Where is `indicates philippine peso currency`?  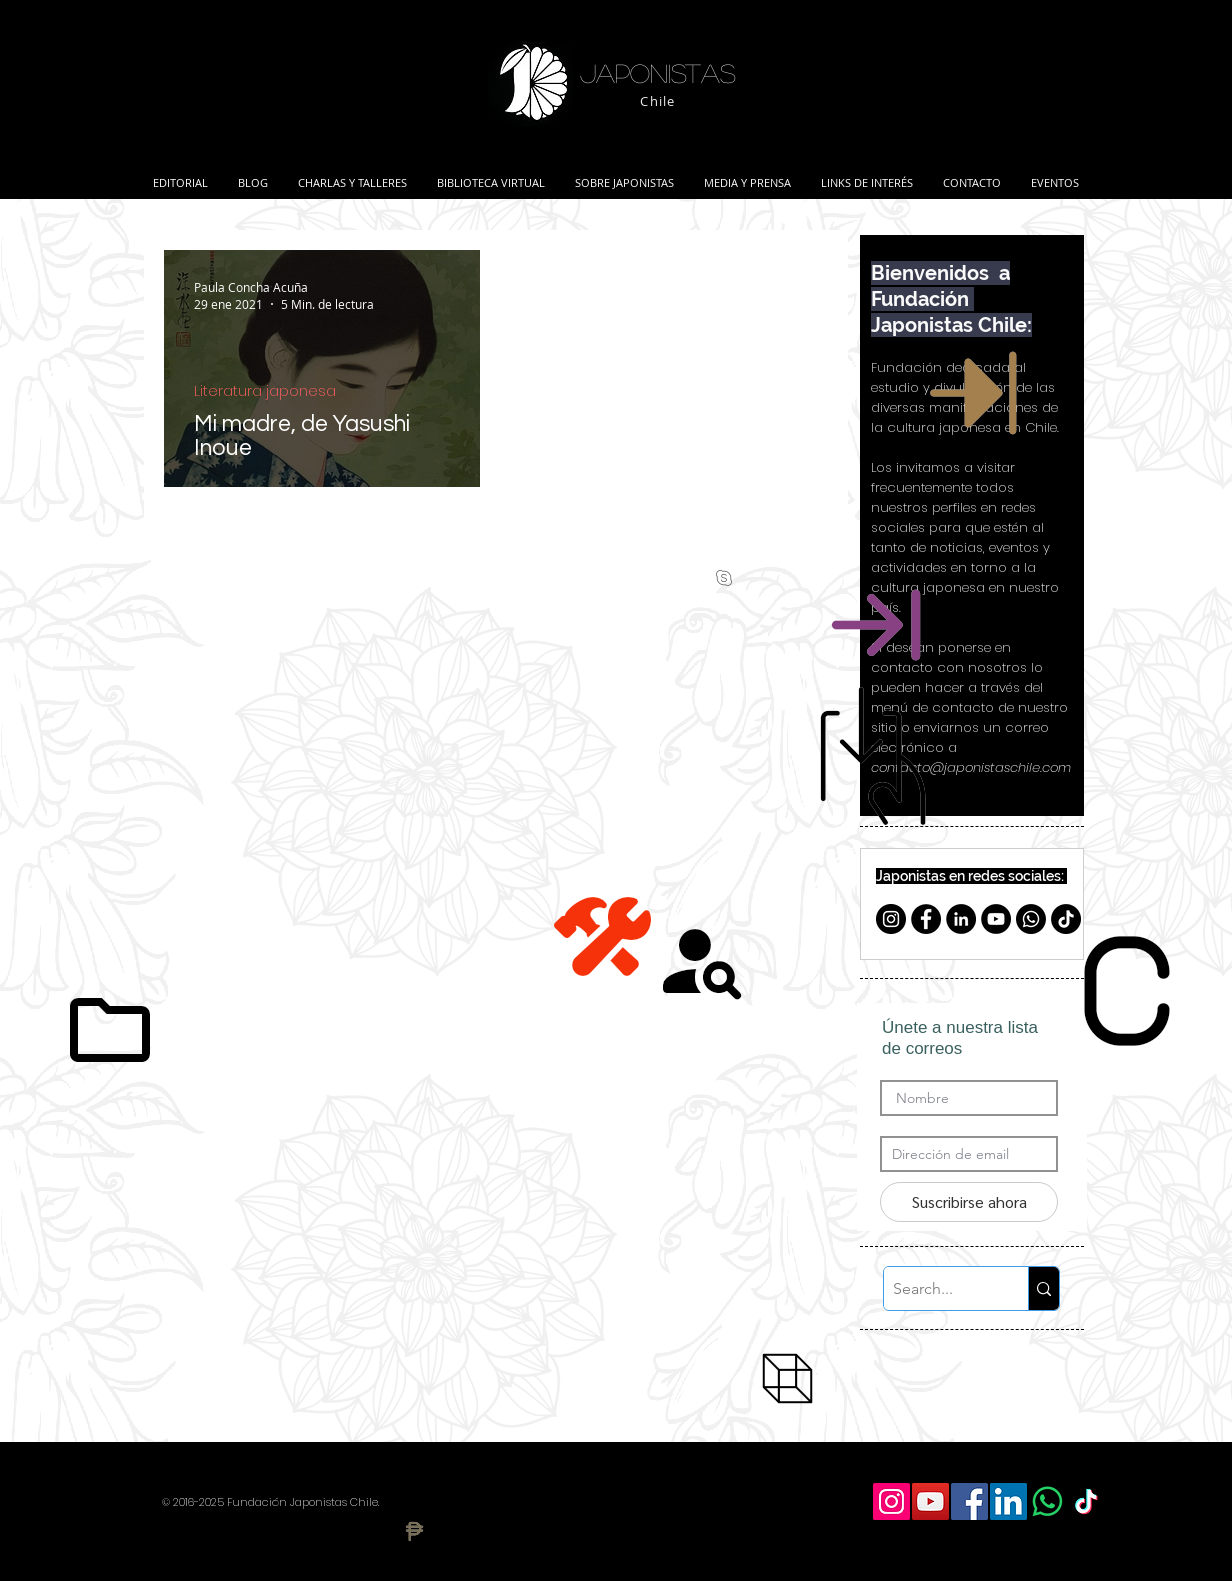 indicates philippine peso currency is located at coordinates (414, 1531).